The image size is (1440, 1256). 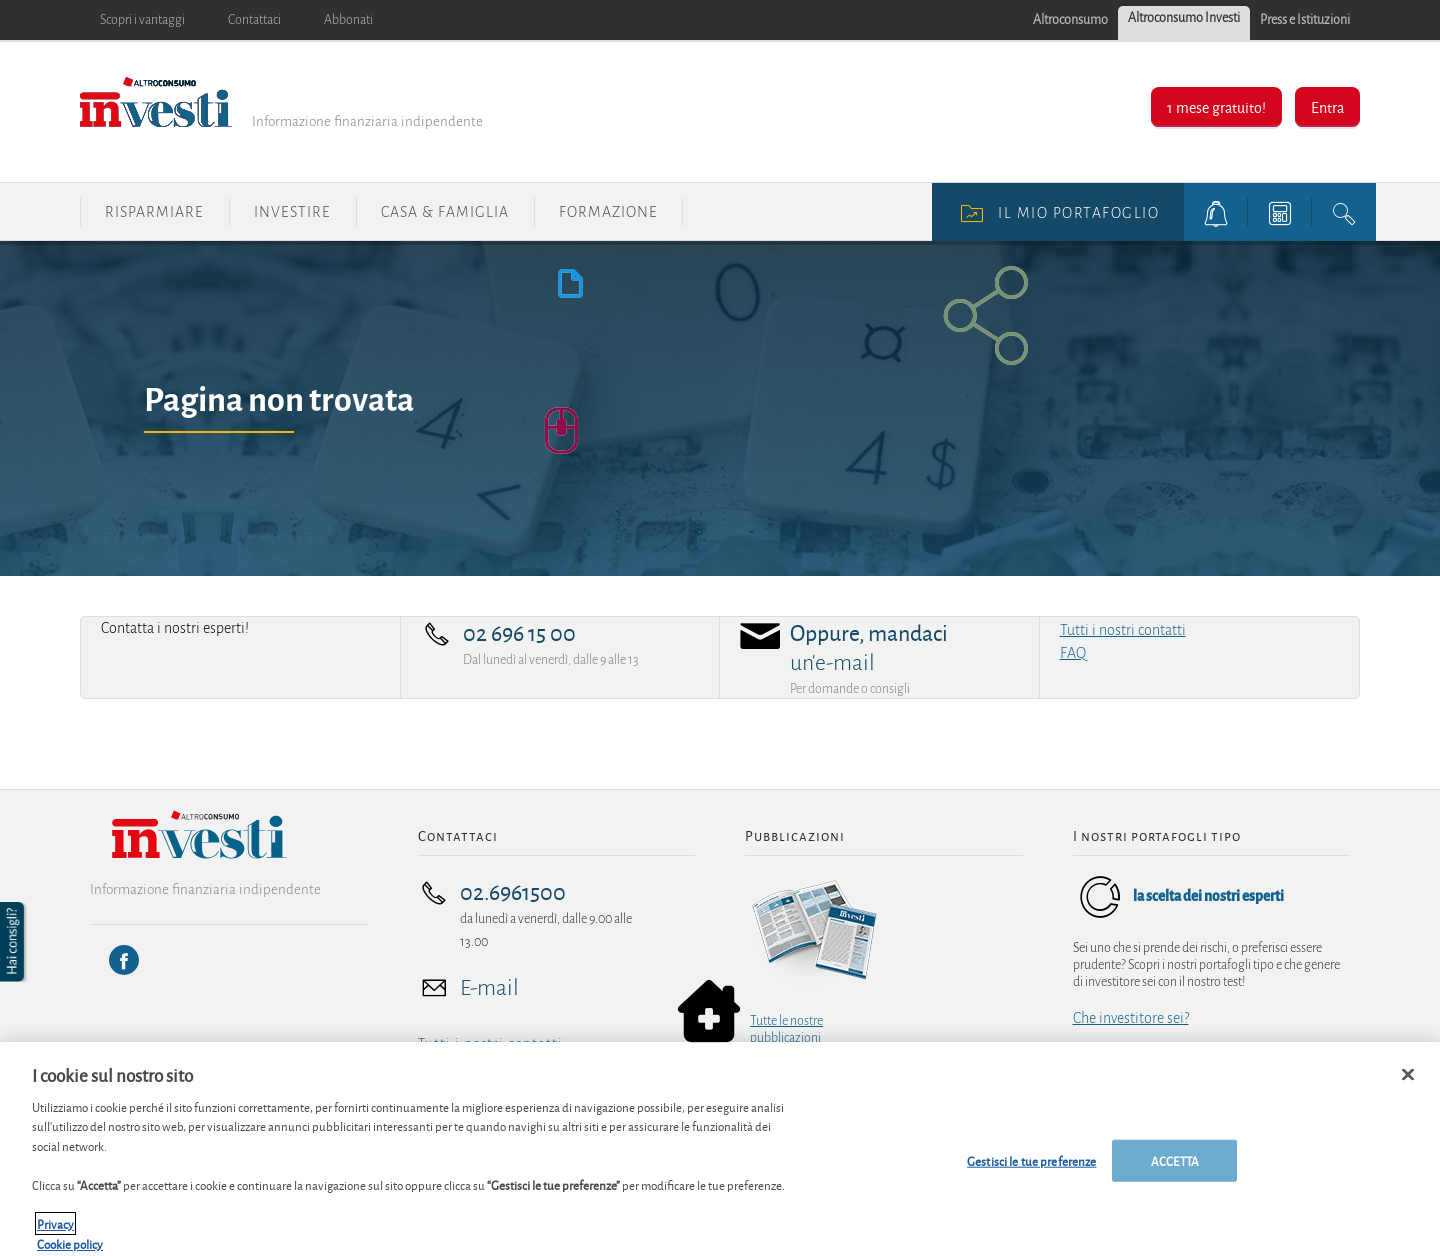 What do you see at coordinates (709, 1011) in the screenshot?
I see `access home healthcare services` at bounding box center [709, 1011].